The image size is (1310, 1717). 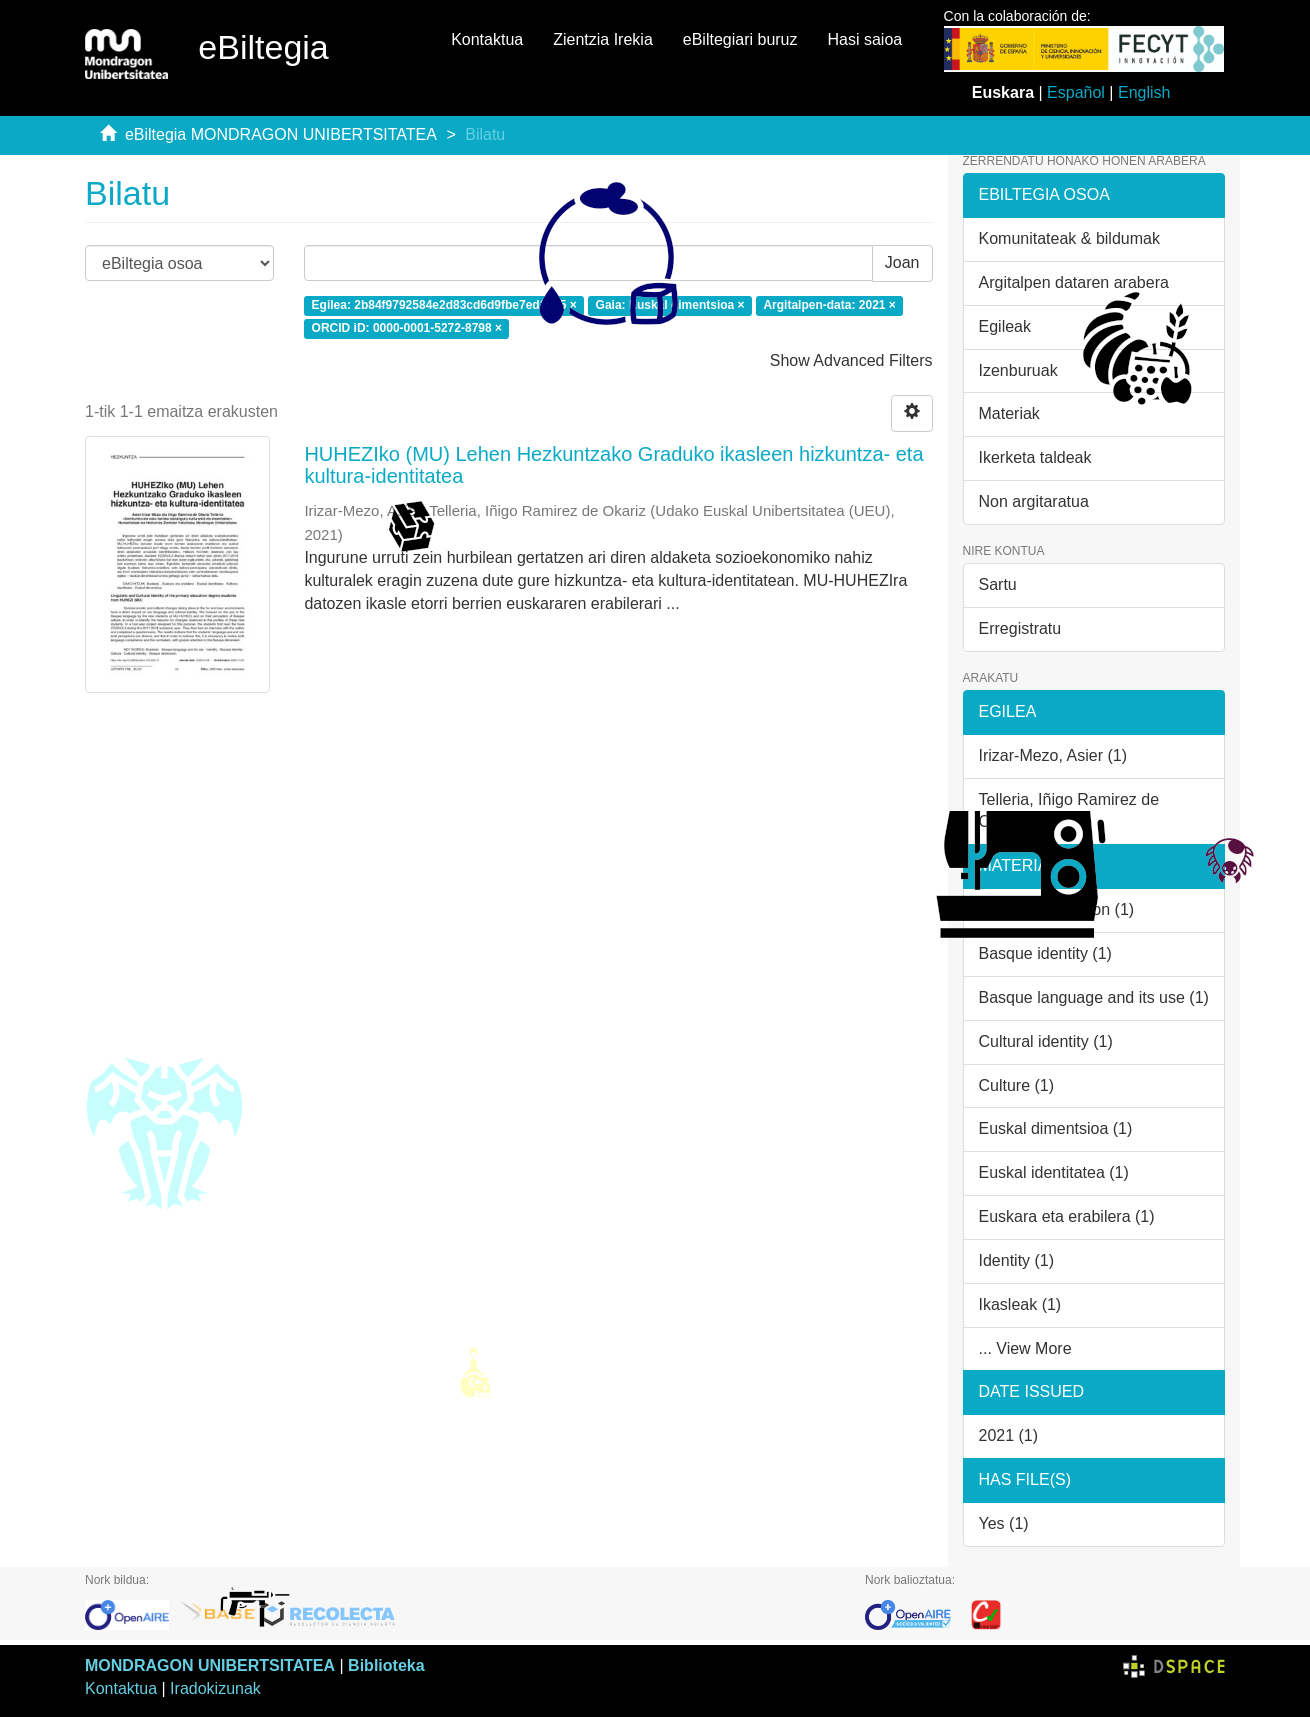 What do you see at coordinates (1137, 347) in the screenshot?
I see `indicates harvest or abundance theme` at bounding box center [1137, 347].